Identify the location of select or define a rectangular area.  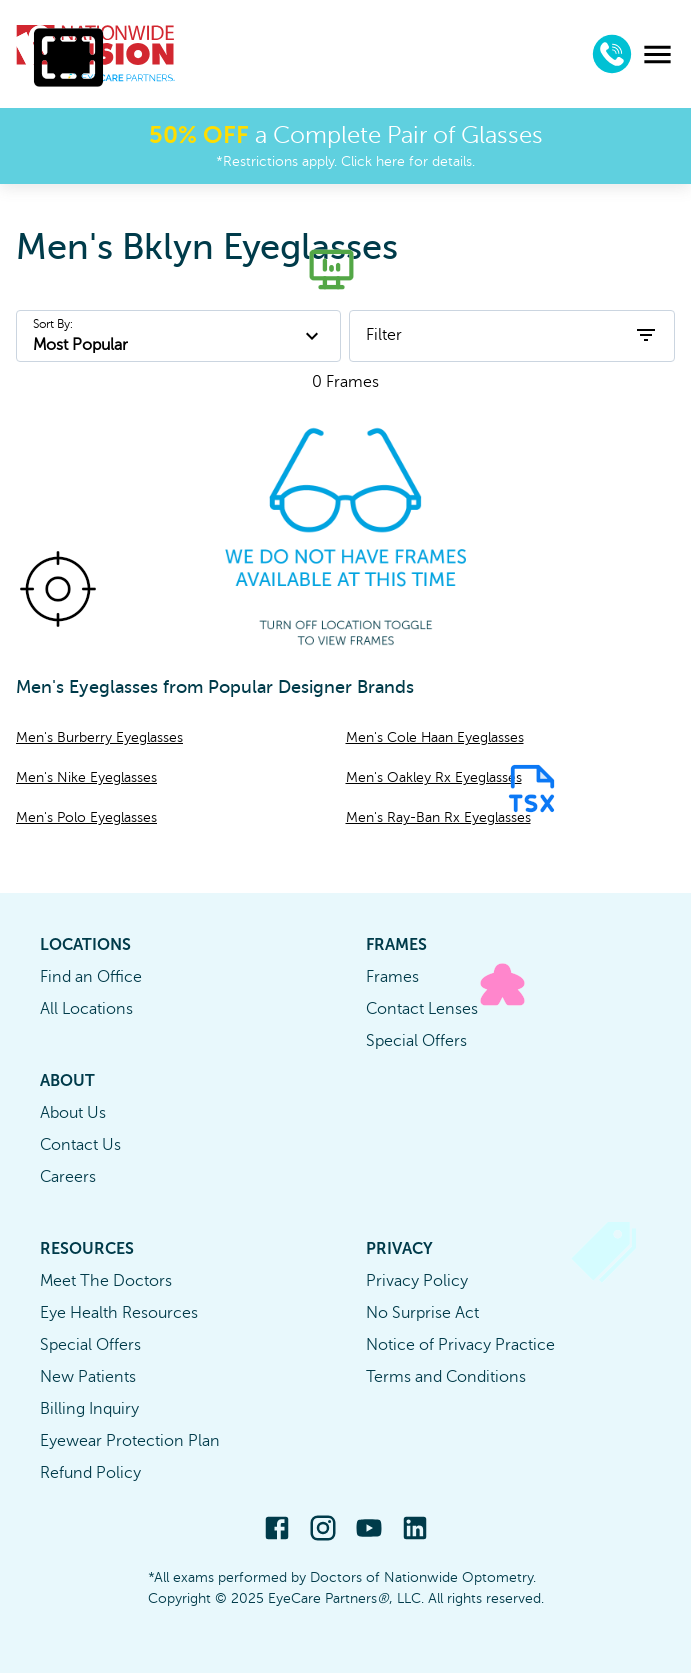
(68, 57).